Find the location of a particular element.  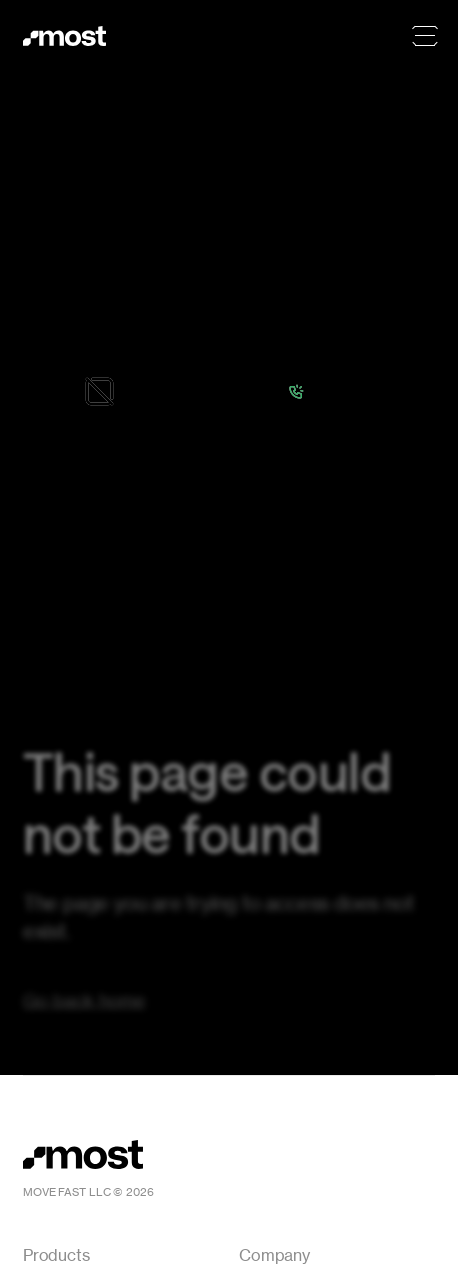

incoming call notification is located at coordinates (296, 392).